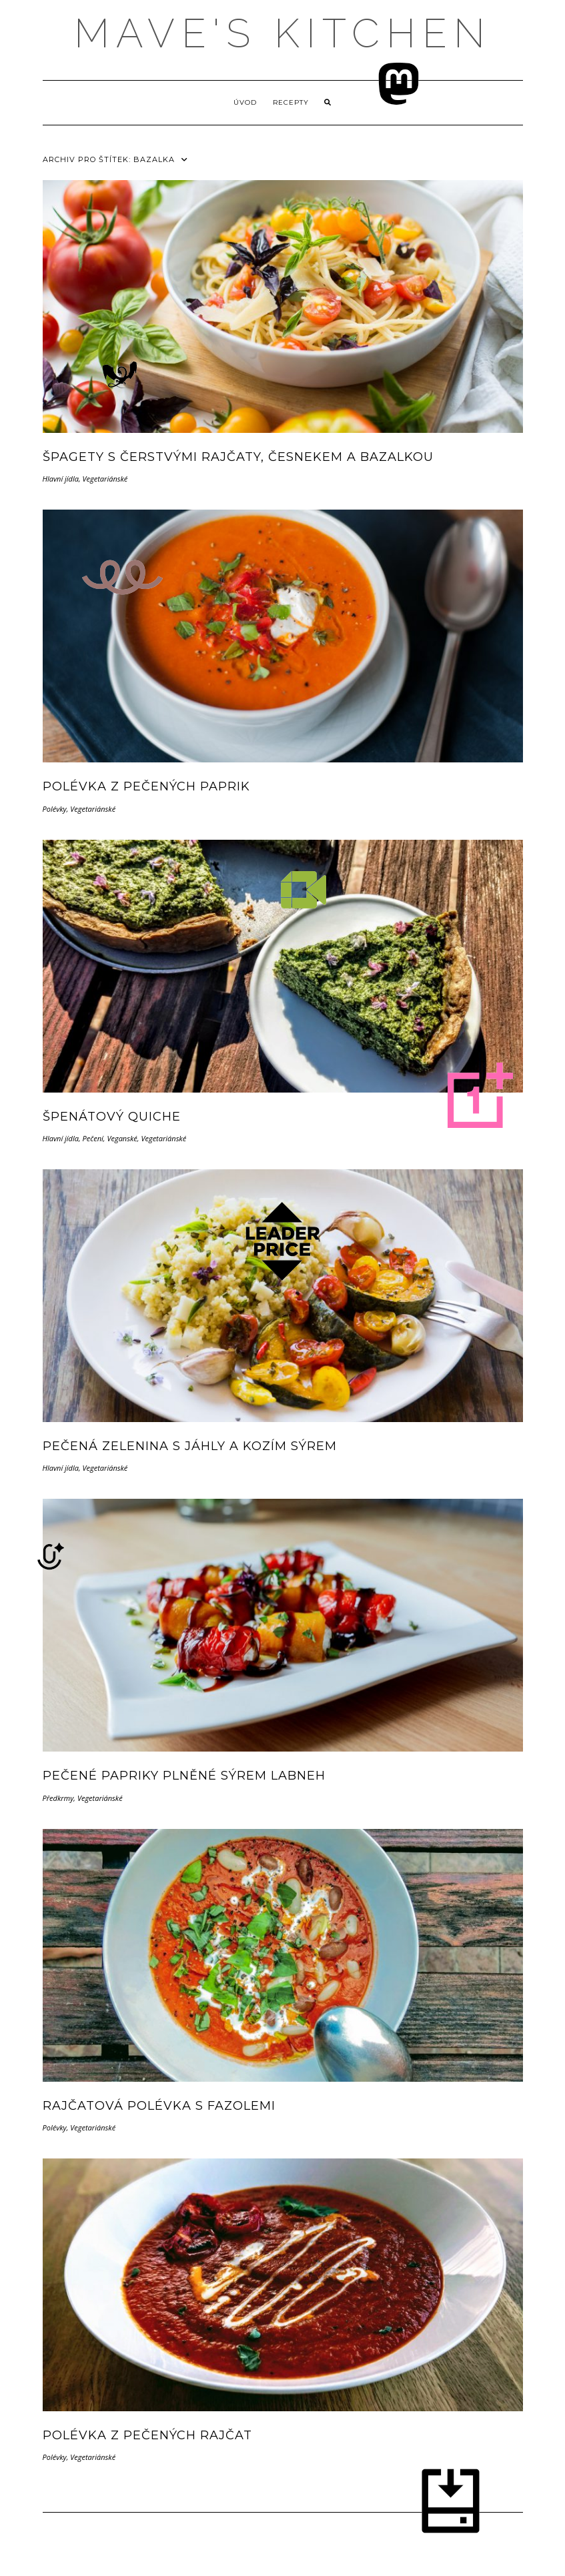  What do you see at coordinates (49, 1557) in the screenshot?
I see `activate AI-powered voice input` at bounding box center [49, 1557].